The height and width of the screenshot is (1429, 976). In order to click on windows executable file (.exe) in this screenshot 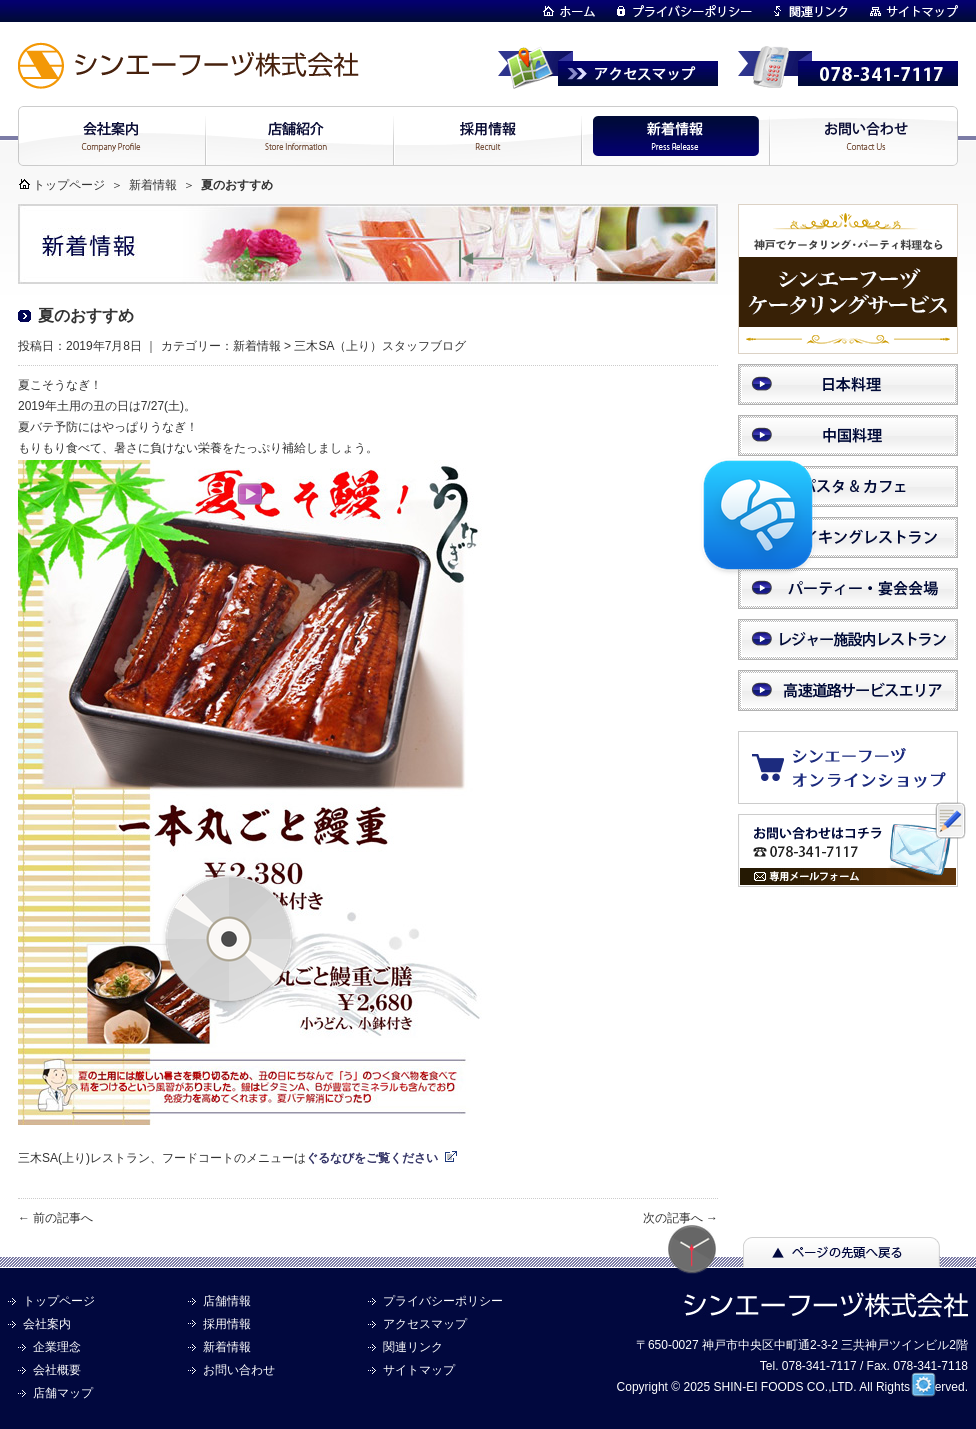, I will do `click(923, 1384)`.